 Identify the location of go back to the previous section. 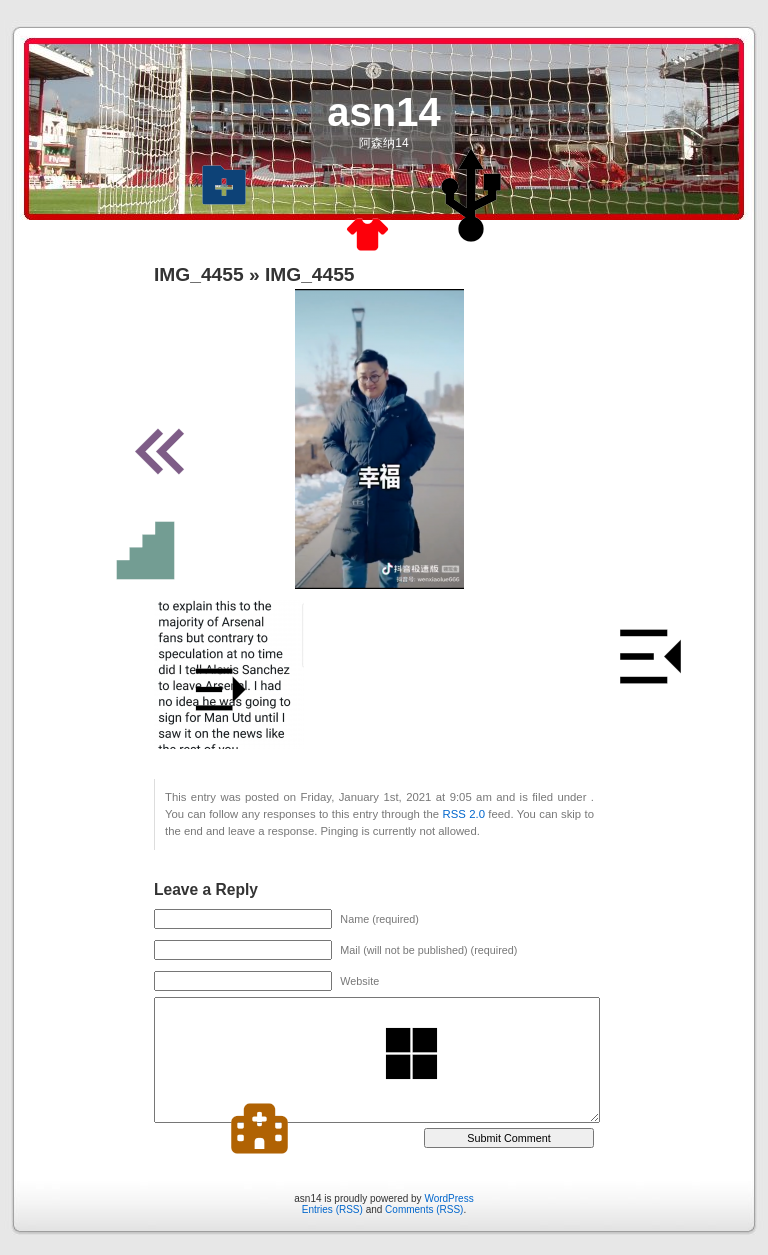
(161, 451).